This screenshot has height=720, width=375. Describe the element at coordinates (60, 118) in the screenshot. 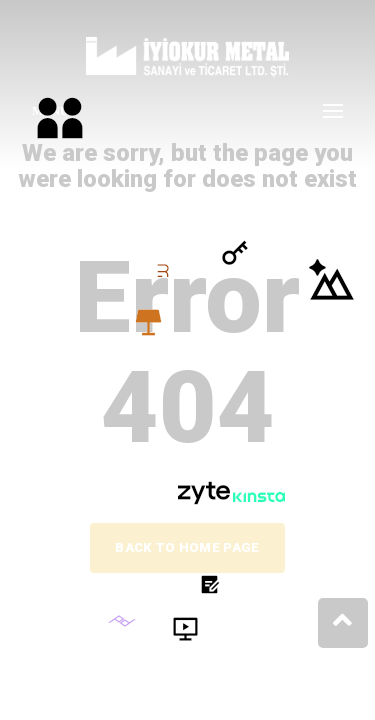

I see `view group members` at that location.